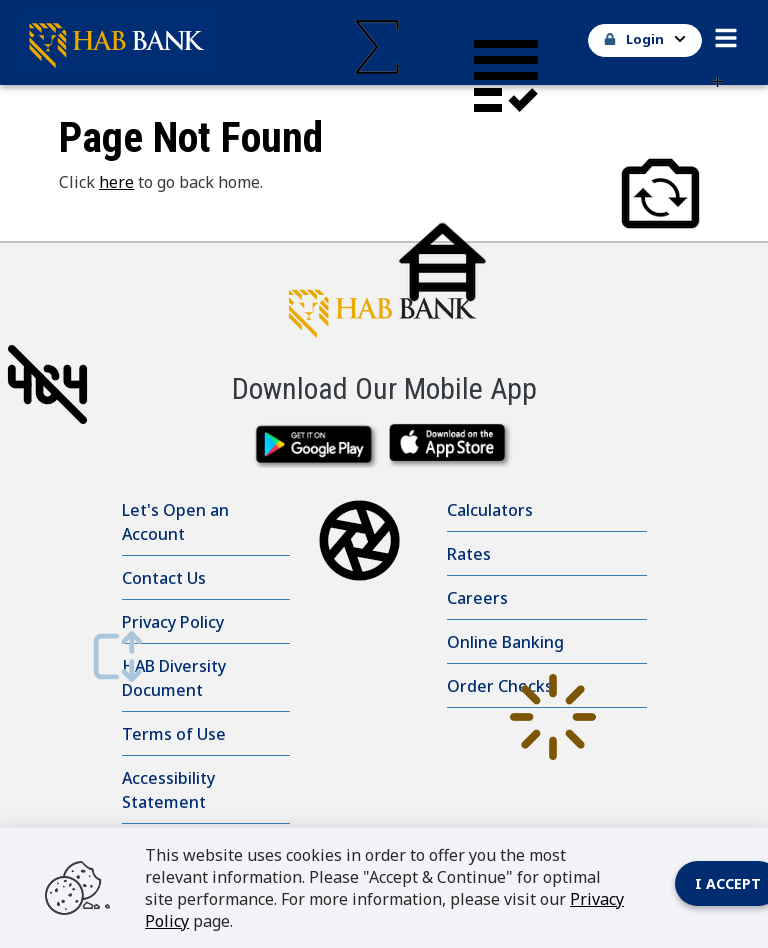 Image resolution: width=768 pixels, height=948 pixels. Describe the element at coordinates (506, 76) in the screenshot. I see `view grading or assessment results` at that location.